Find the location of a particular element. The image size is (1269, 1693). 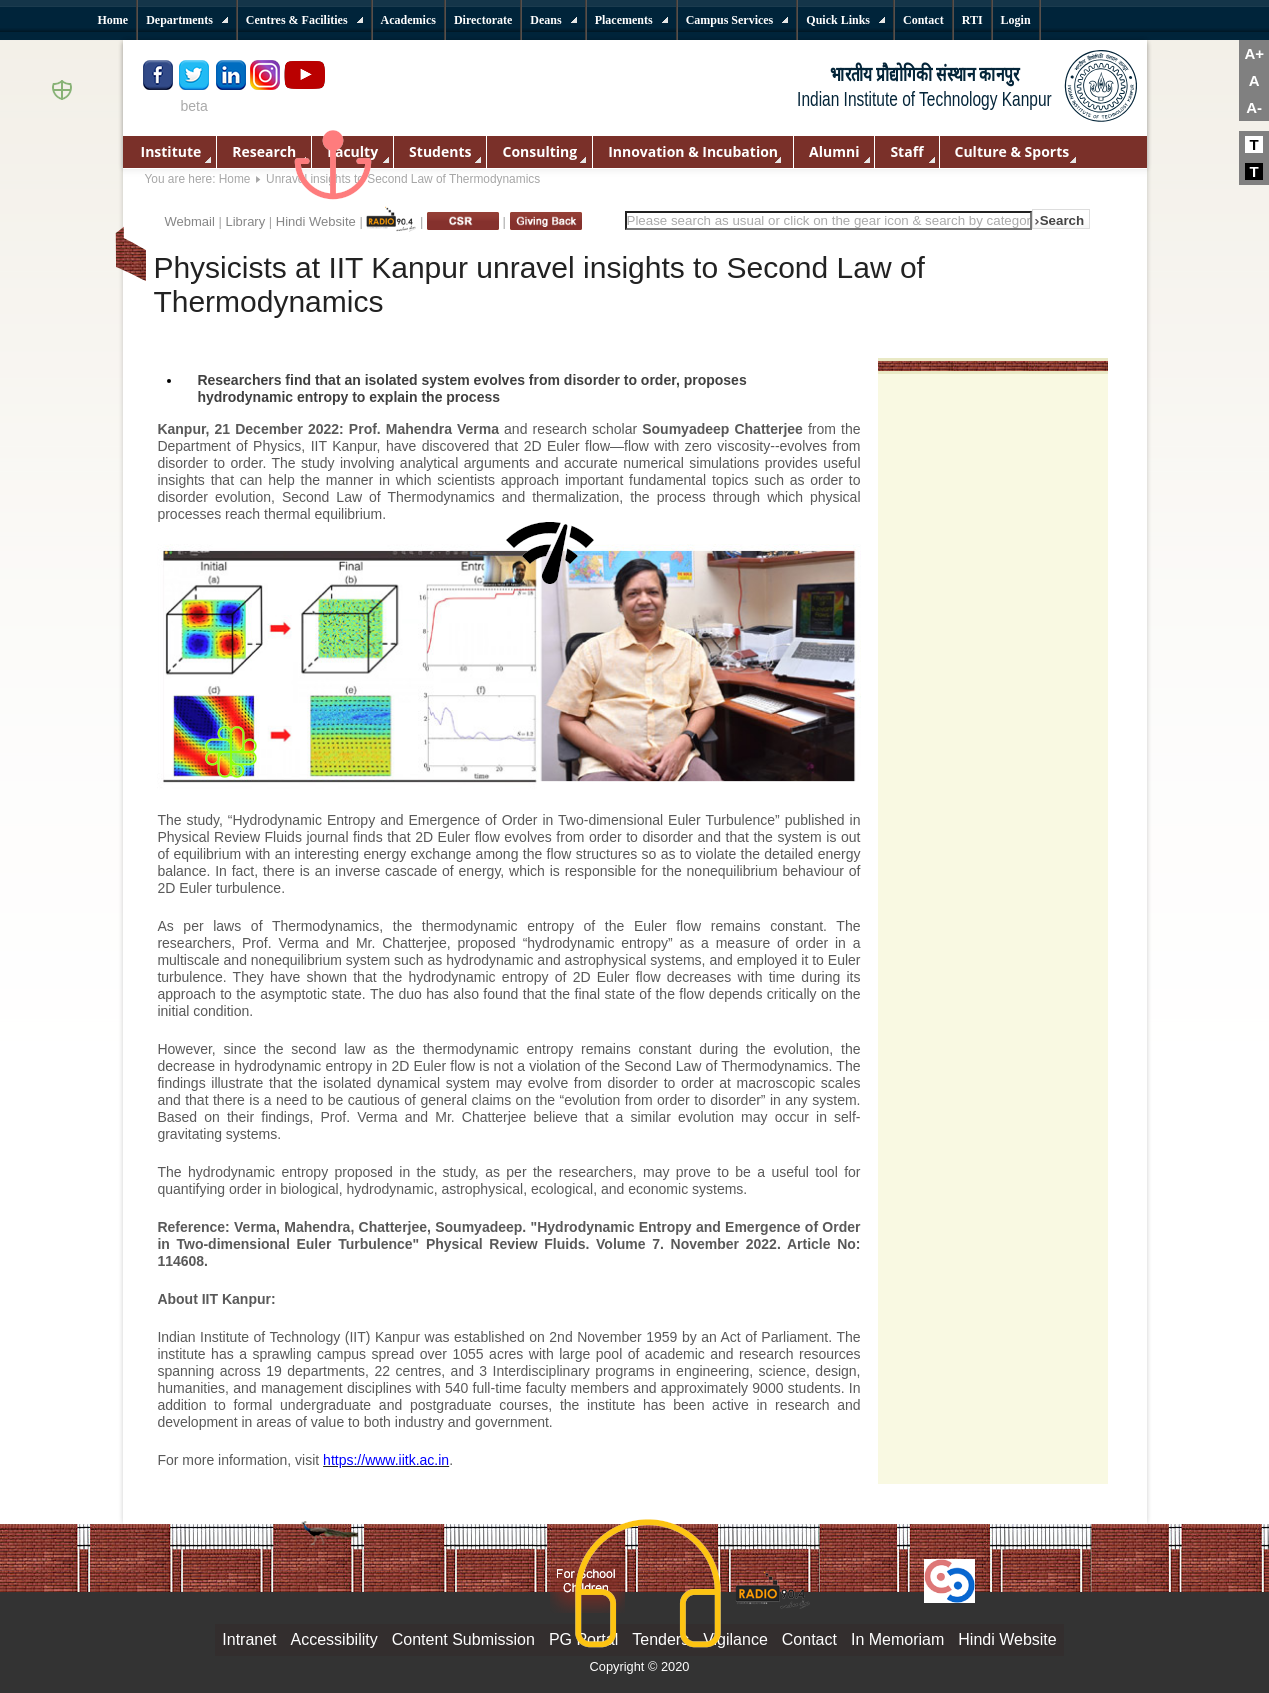

anchor link or reference point in a document is located at coordinates (333, 164).